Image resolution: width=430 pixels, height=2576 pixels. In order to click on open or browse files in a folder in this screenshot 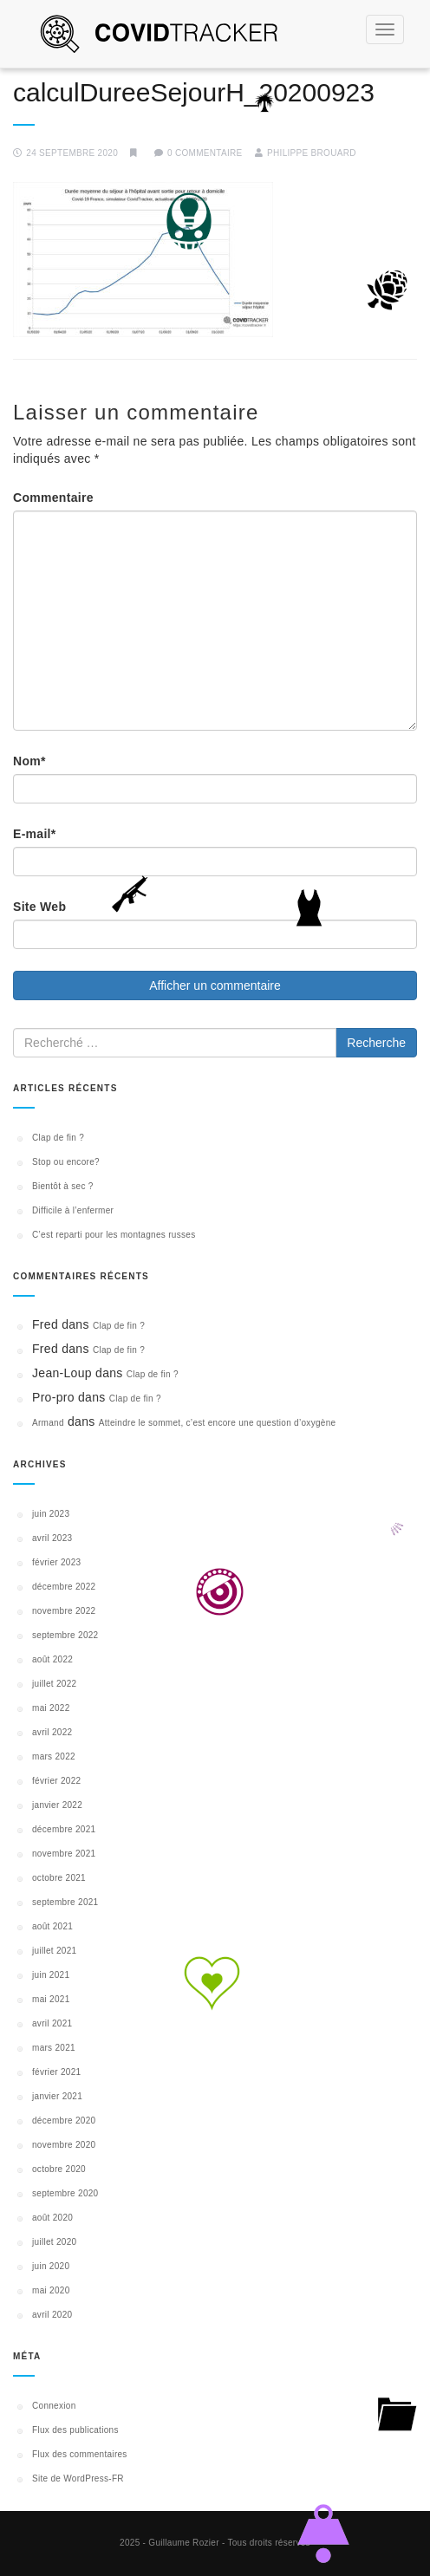, I will do `click(396, 2413)`.